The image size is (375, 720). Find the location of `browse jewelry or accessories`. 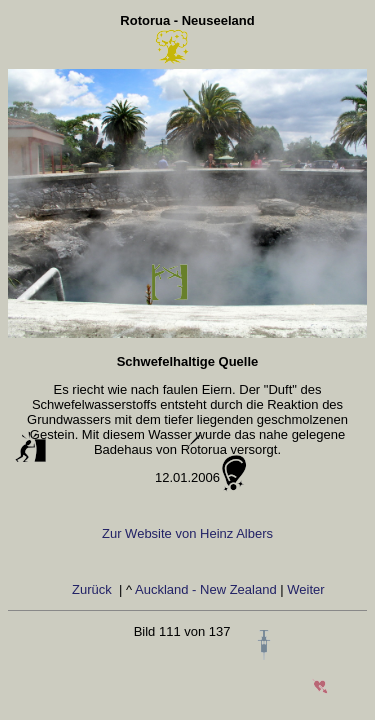

browse jewelry or accessories is located at coordinates (233, 473).